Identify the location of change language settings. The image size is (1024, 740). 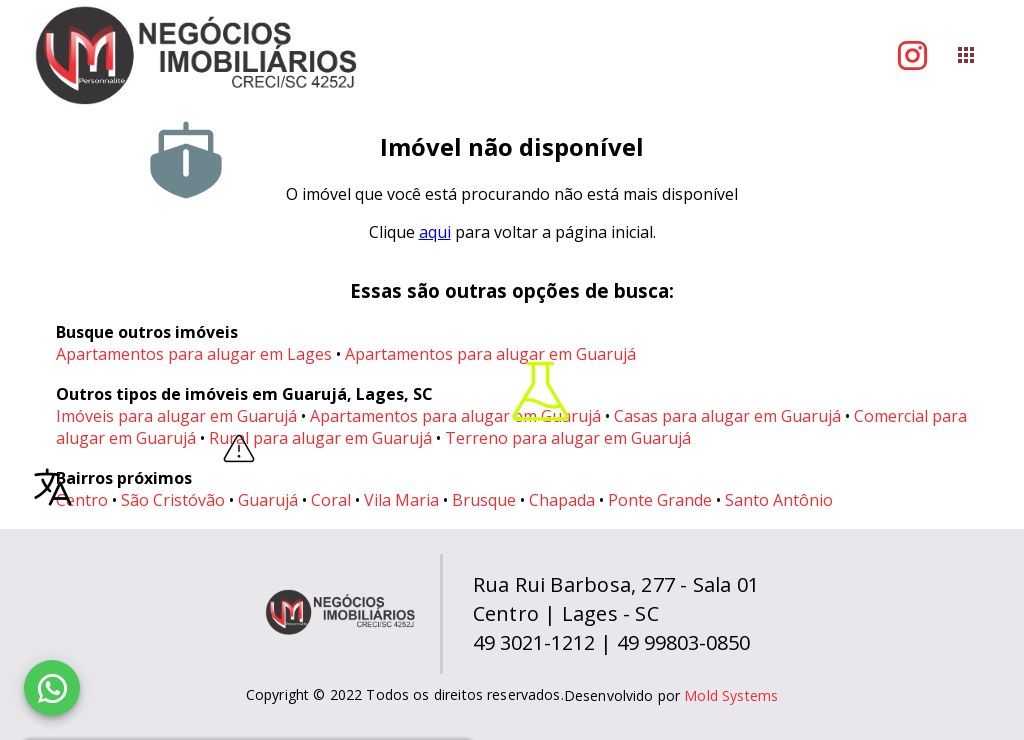
(53, 487).